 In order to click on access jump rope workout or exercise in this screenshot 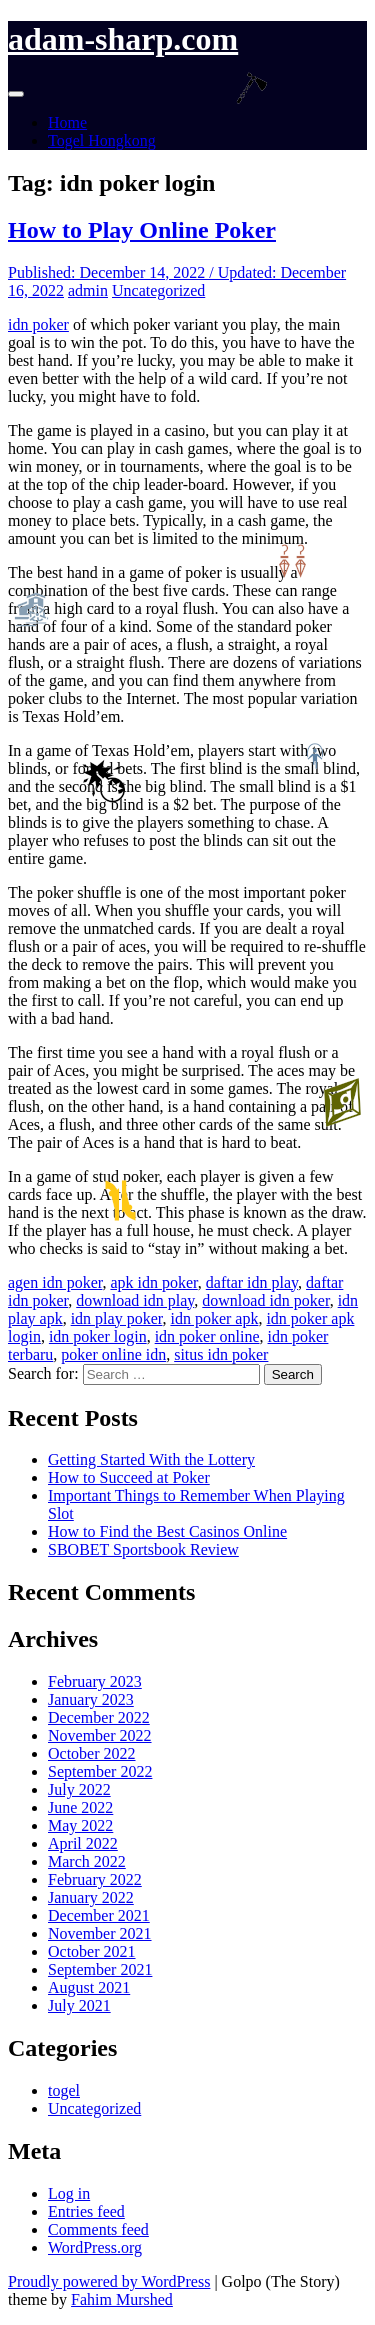, I will do `click(315, 756)`.